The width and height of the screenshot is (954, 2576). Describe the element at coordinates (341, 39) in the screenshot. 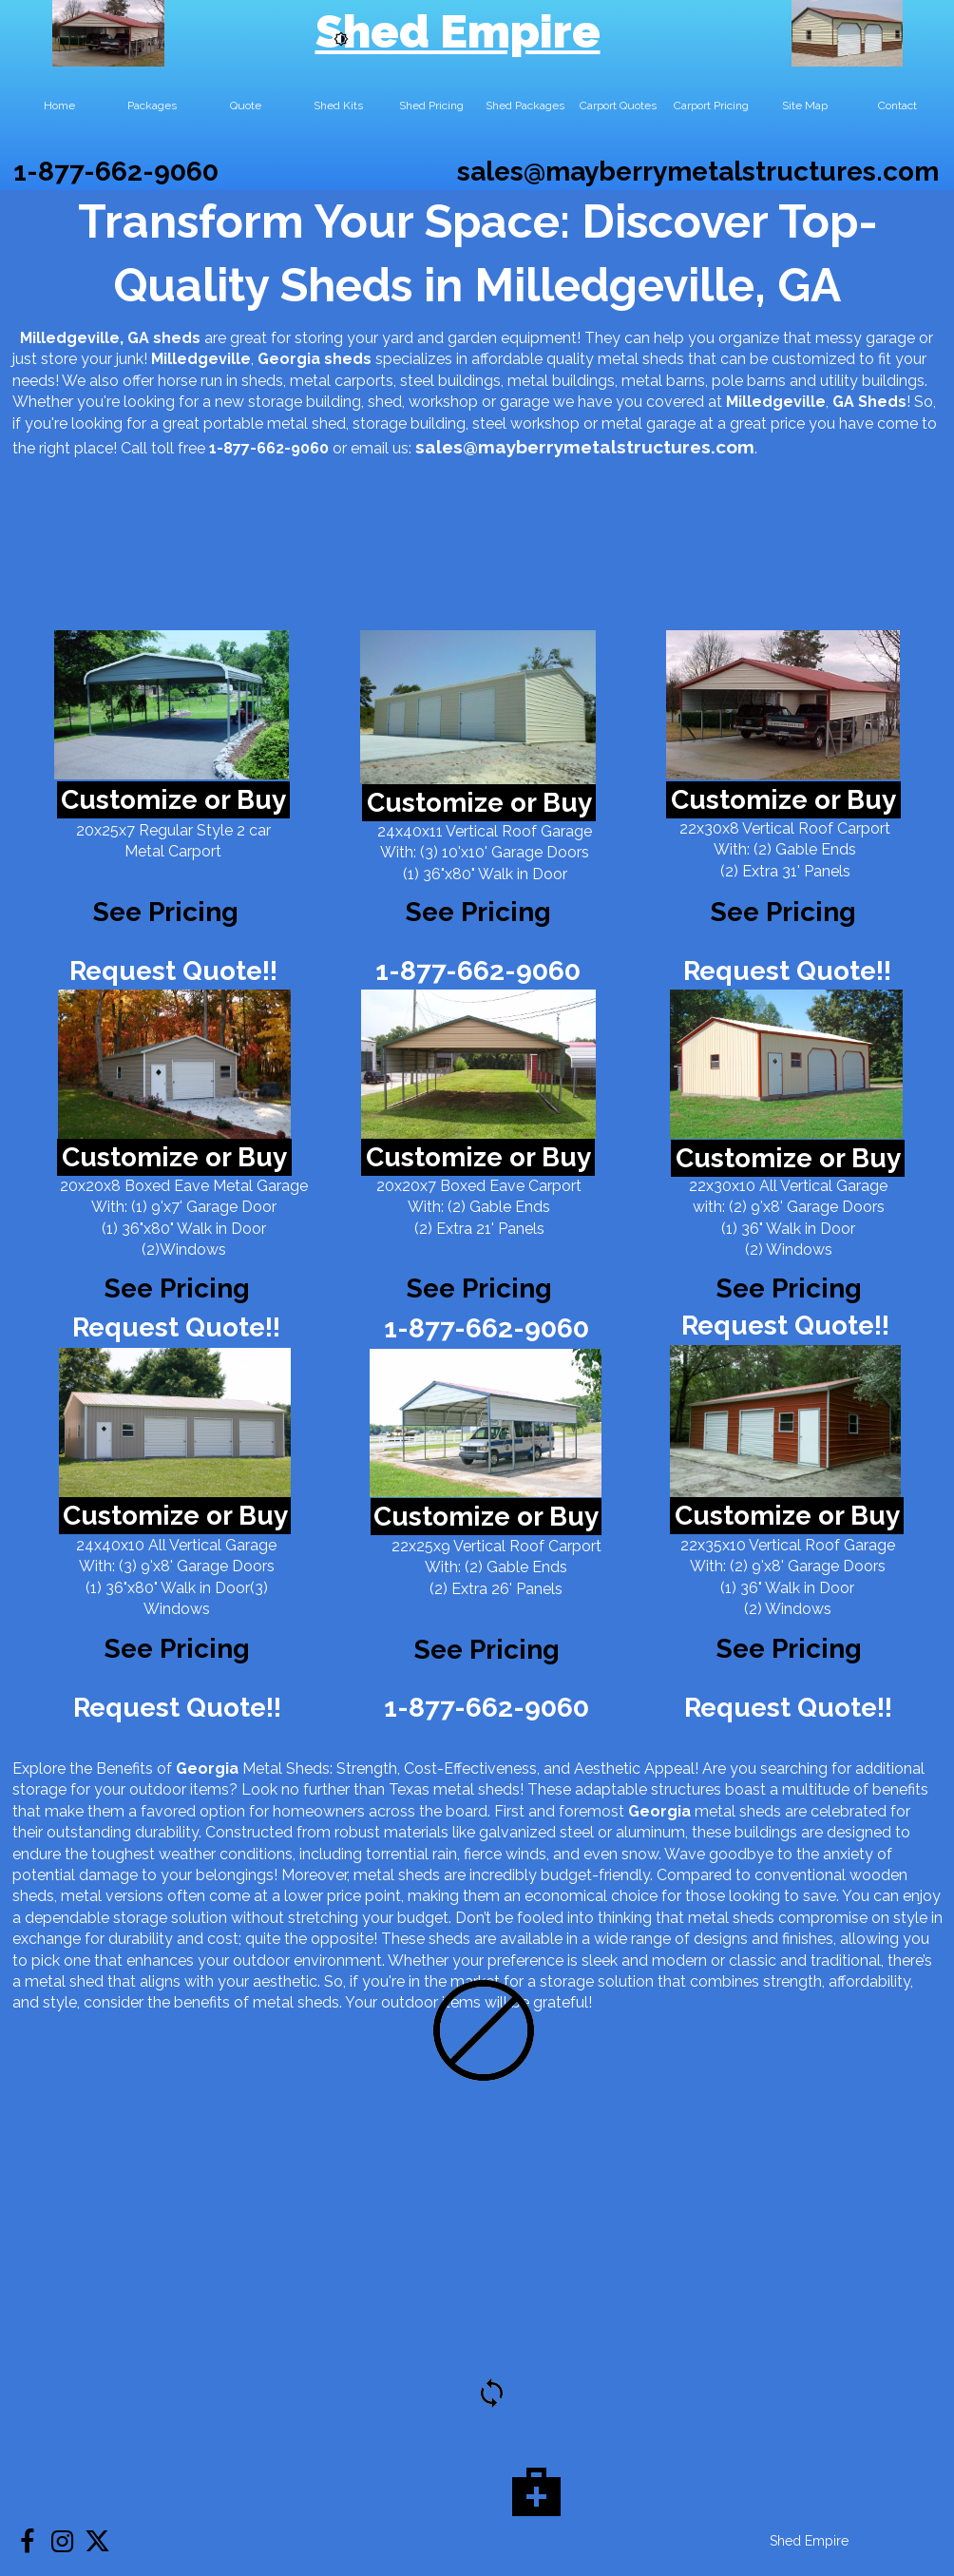

I see `adjust screen brightness level` at that location.